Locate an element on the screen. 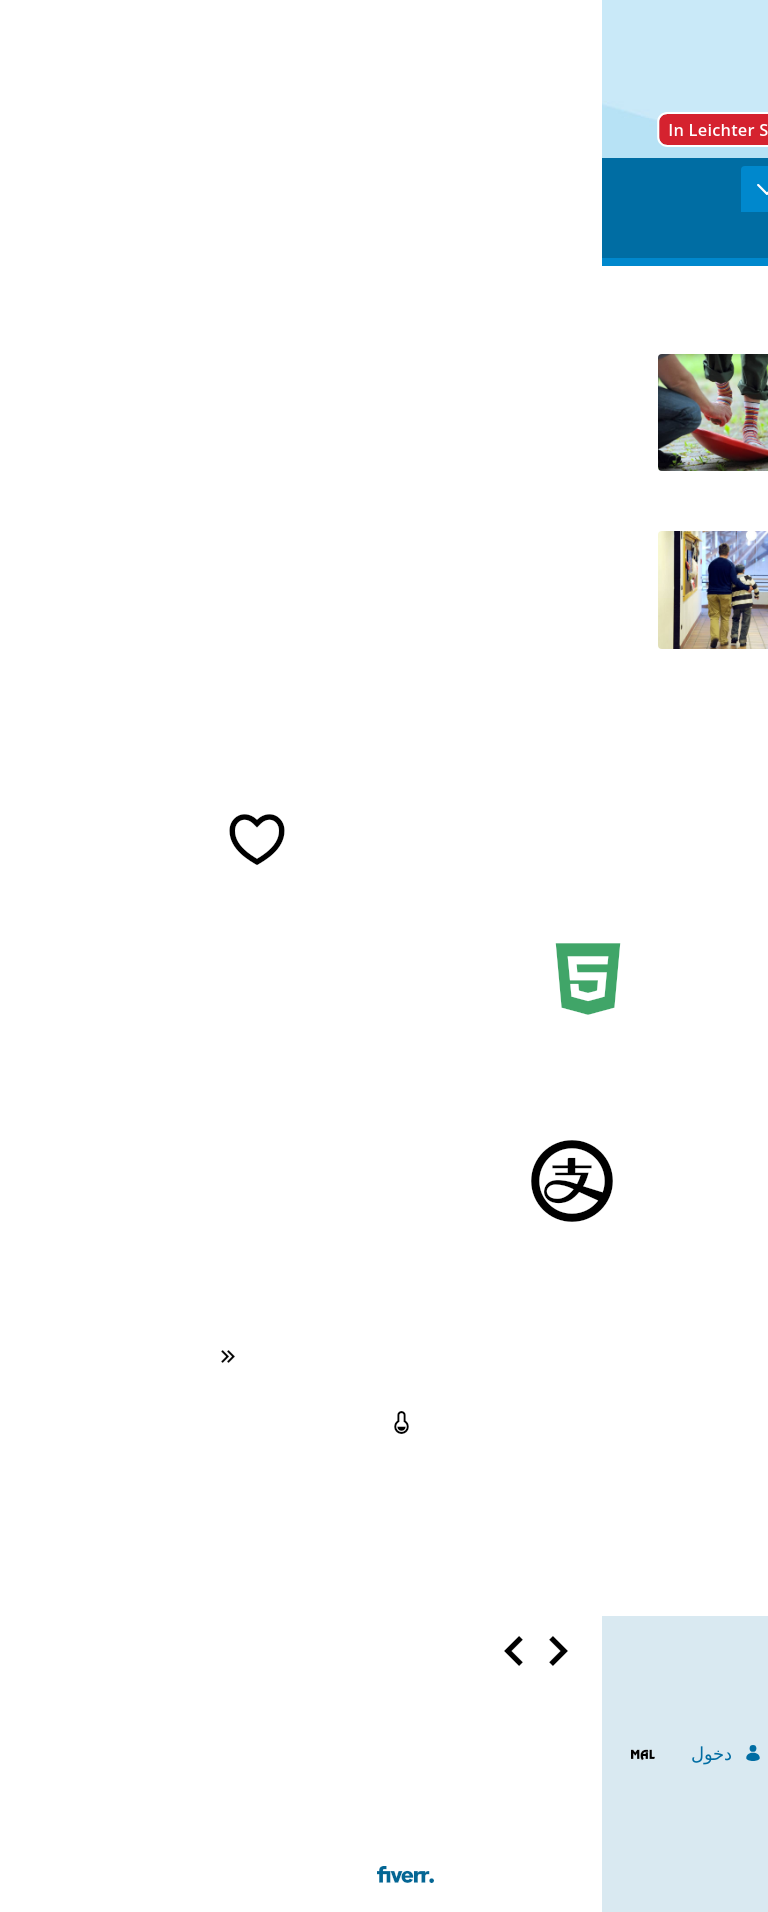 The width and height of the screenshot is (768, 1912). open the Fiverr app is located at coordinates (405, 1874).